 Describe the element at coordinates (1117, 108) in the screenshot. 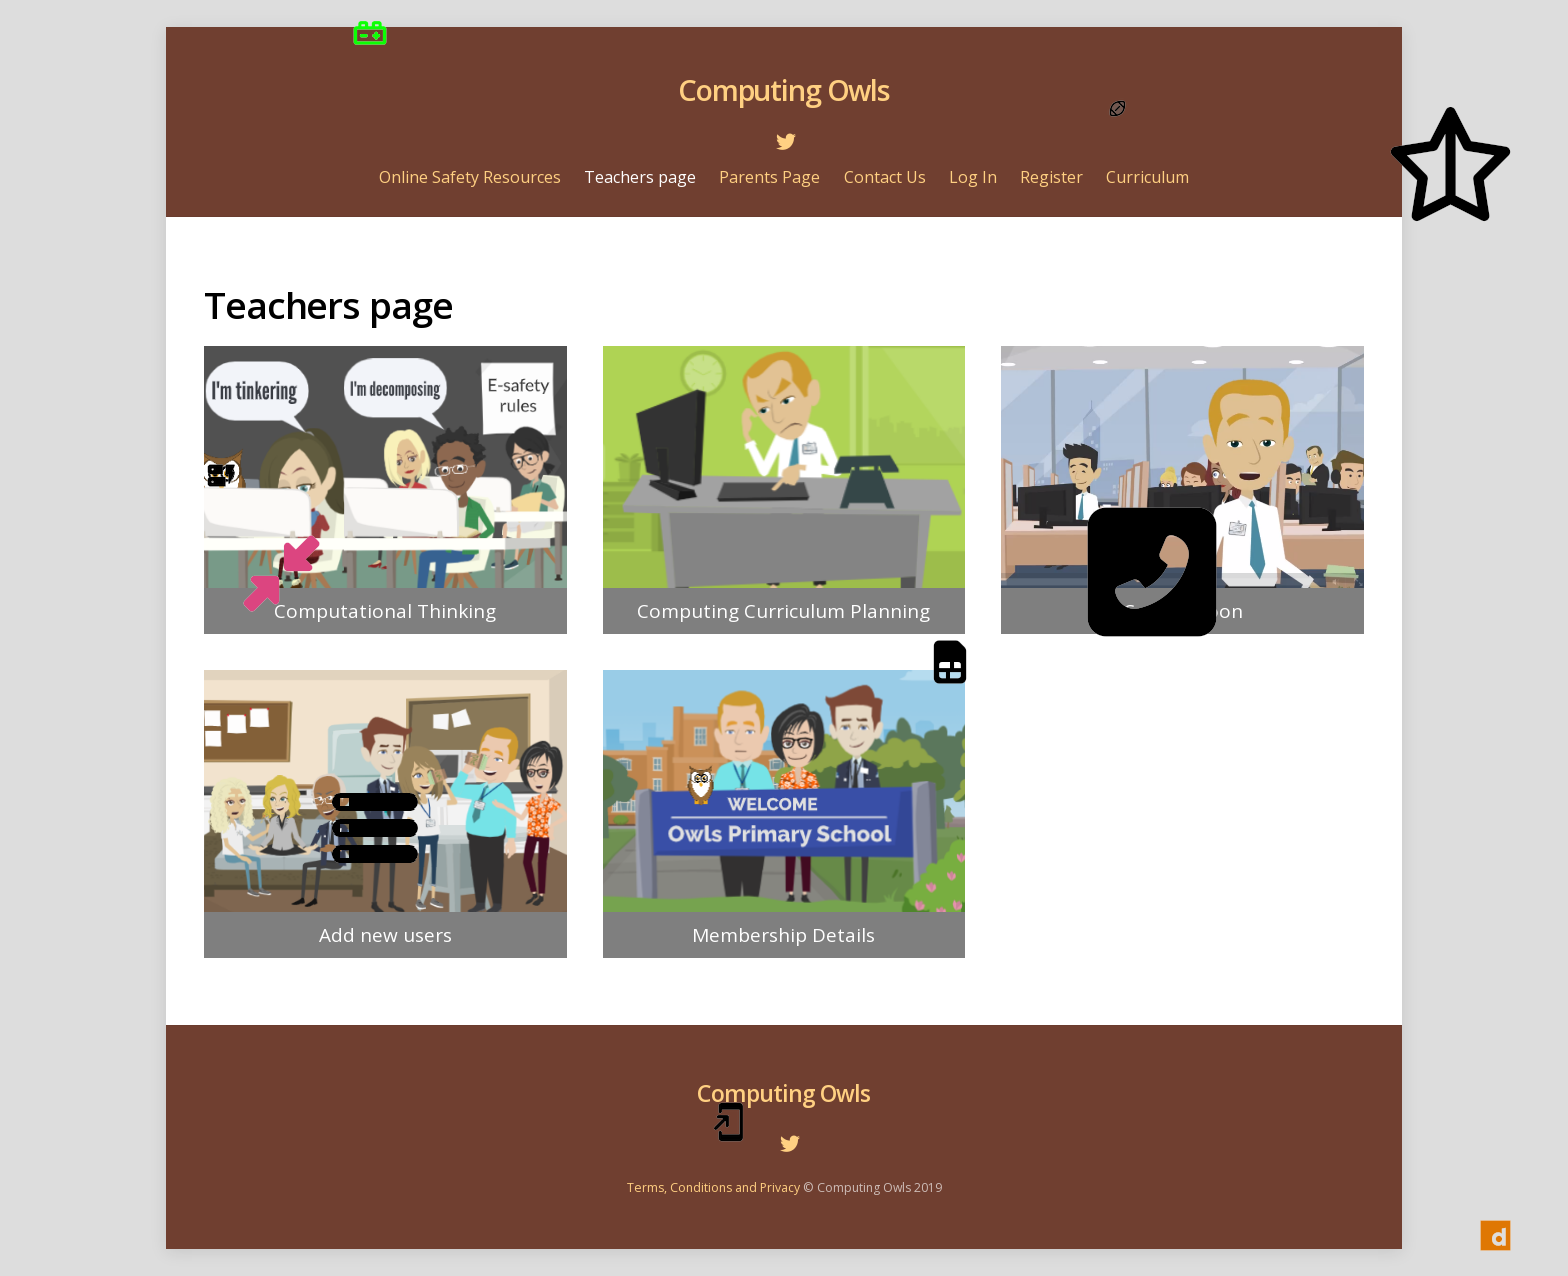

I see `access football or sports content` at that location.